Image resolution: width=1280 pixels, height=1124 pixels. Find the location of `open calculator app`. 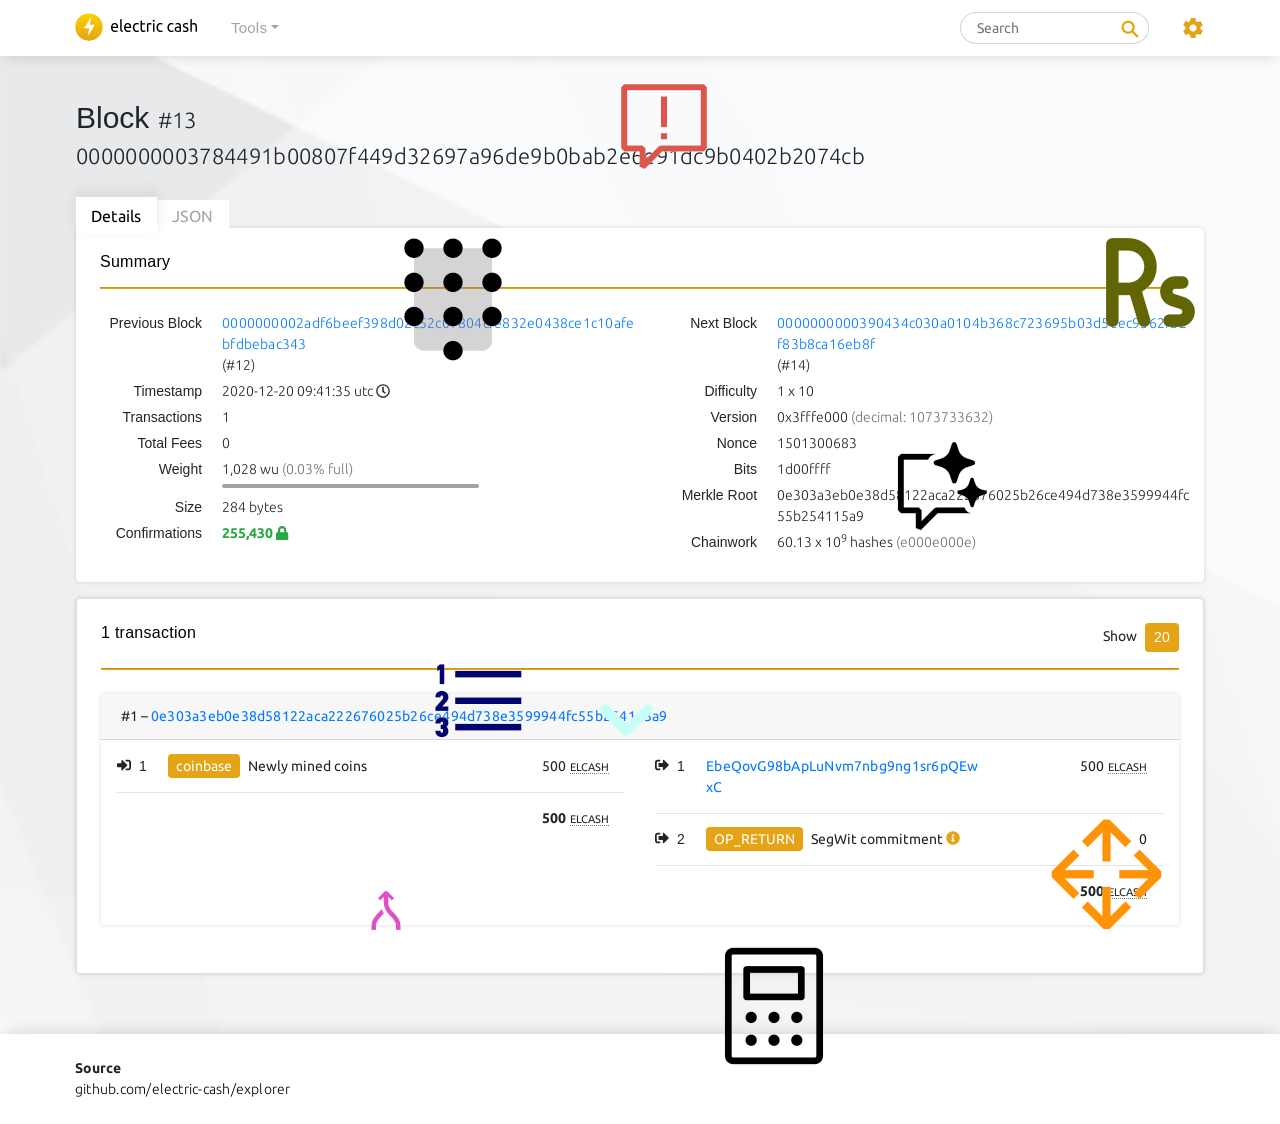

open calculator app is located at coordinates (774, 1006).